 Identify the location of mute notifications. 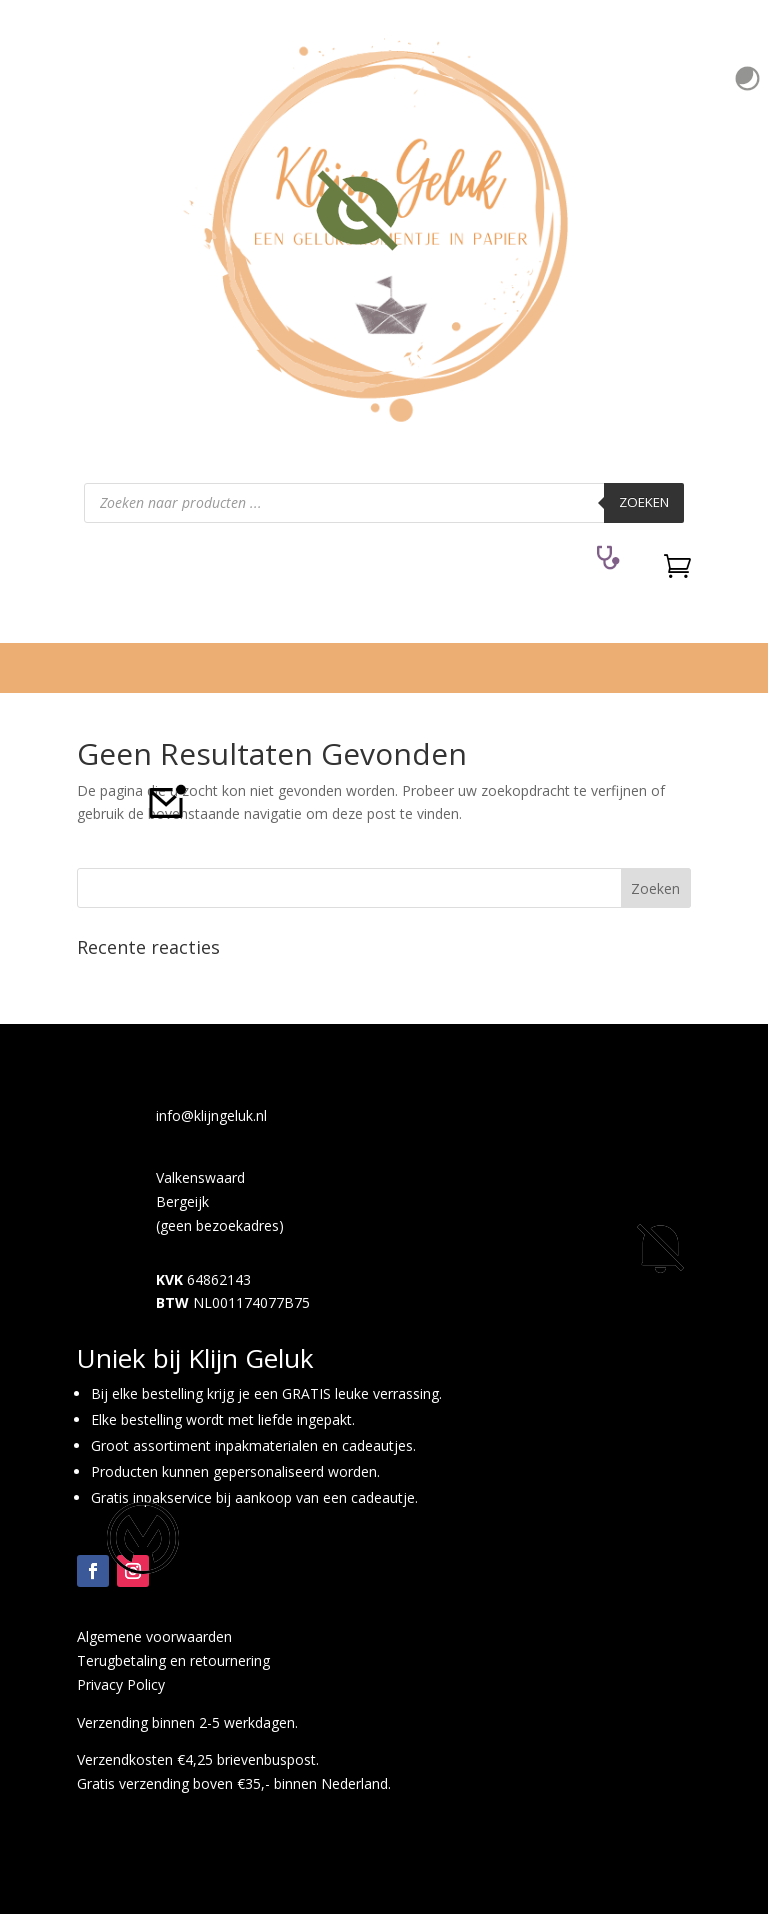
(660, 1247).